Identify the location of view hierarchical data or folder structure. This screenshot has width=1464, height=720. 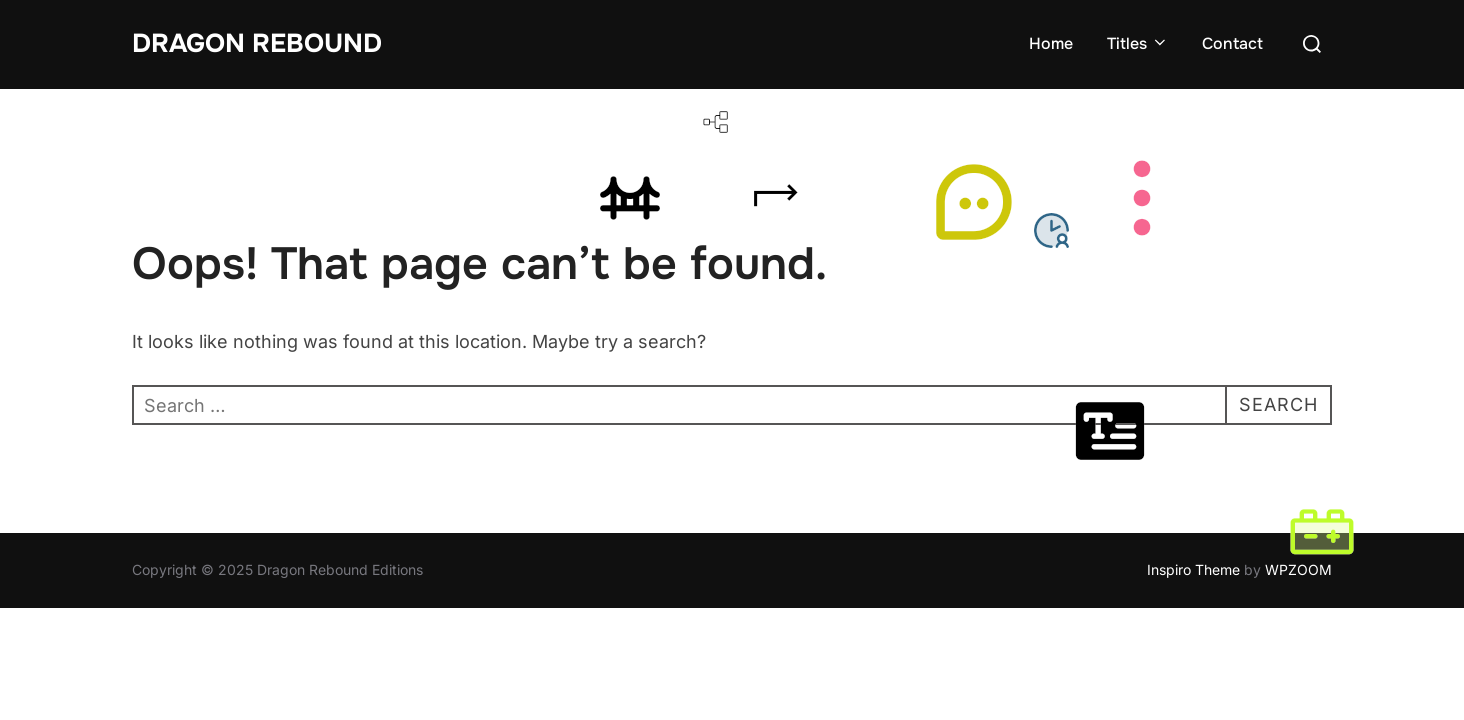
(717, 122).